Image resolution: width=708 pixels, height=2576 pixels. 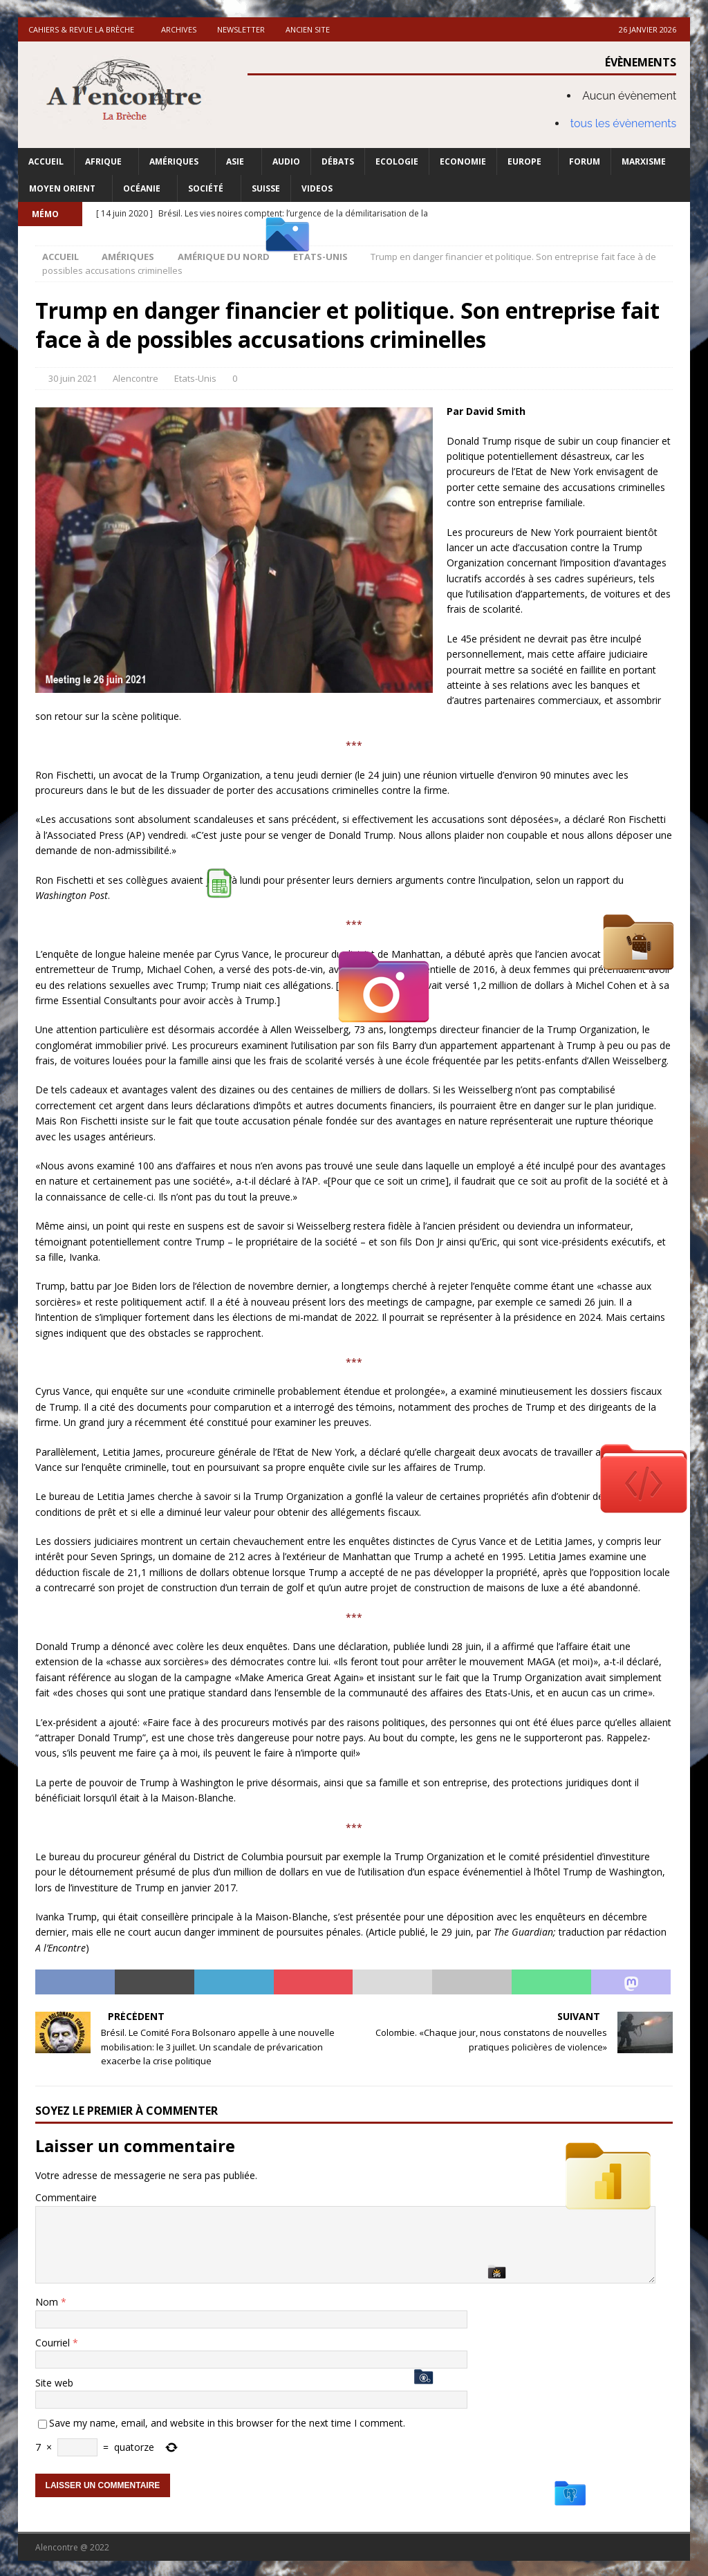 I want to click on folder for NoLimits coaster simulation mods and custom content, so click(x=423, y=2377).